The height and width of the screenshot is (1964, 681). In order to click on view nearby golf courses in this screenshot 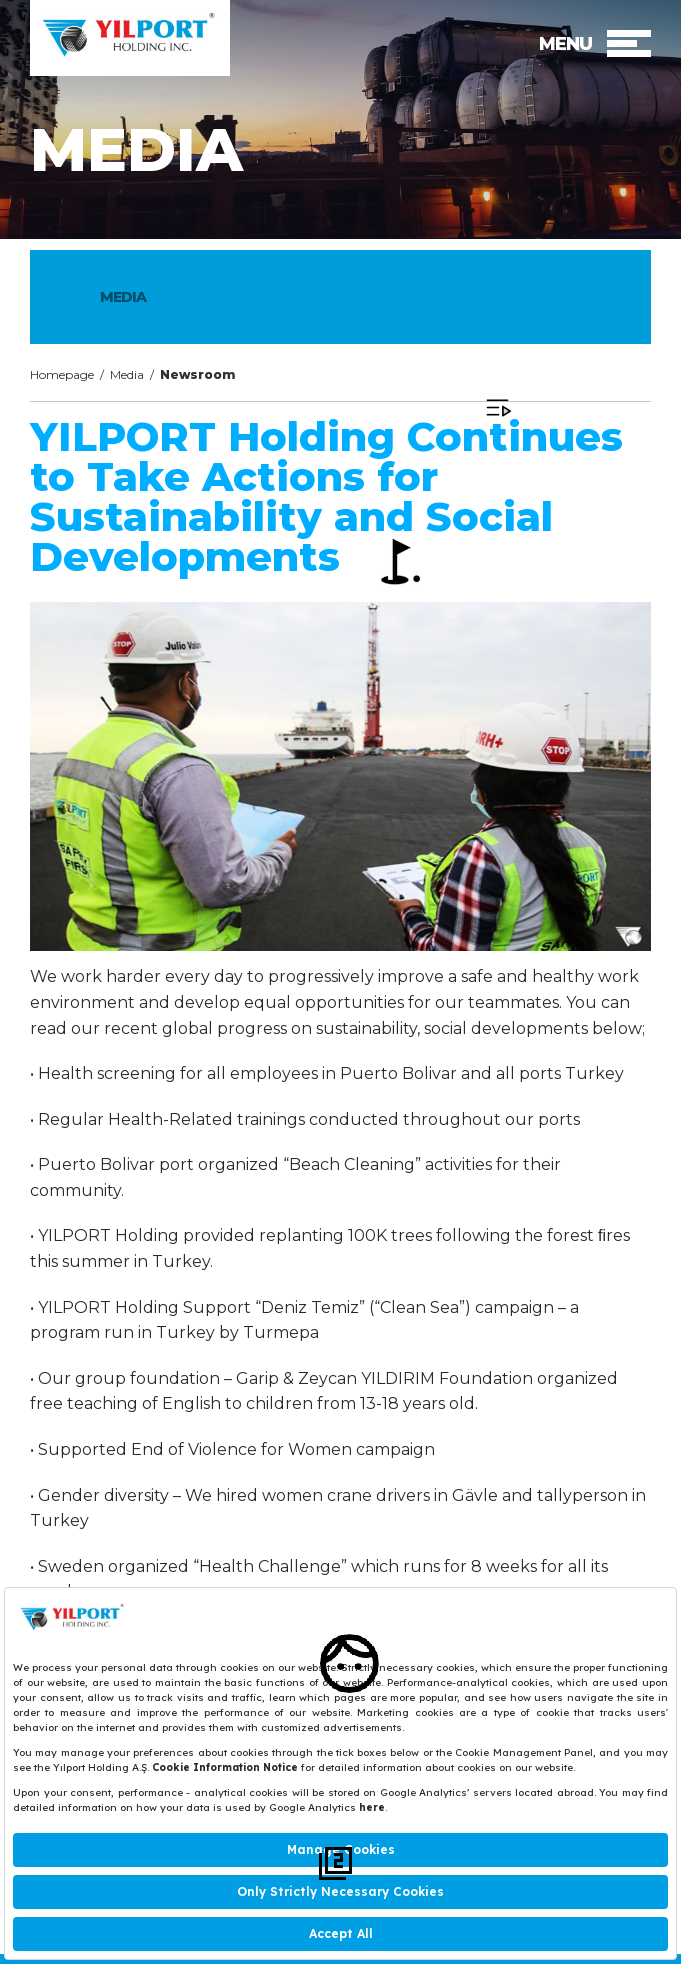, I will do `click(399, 561)`.